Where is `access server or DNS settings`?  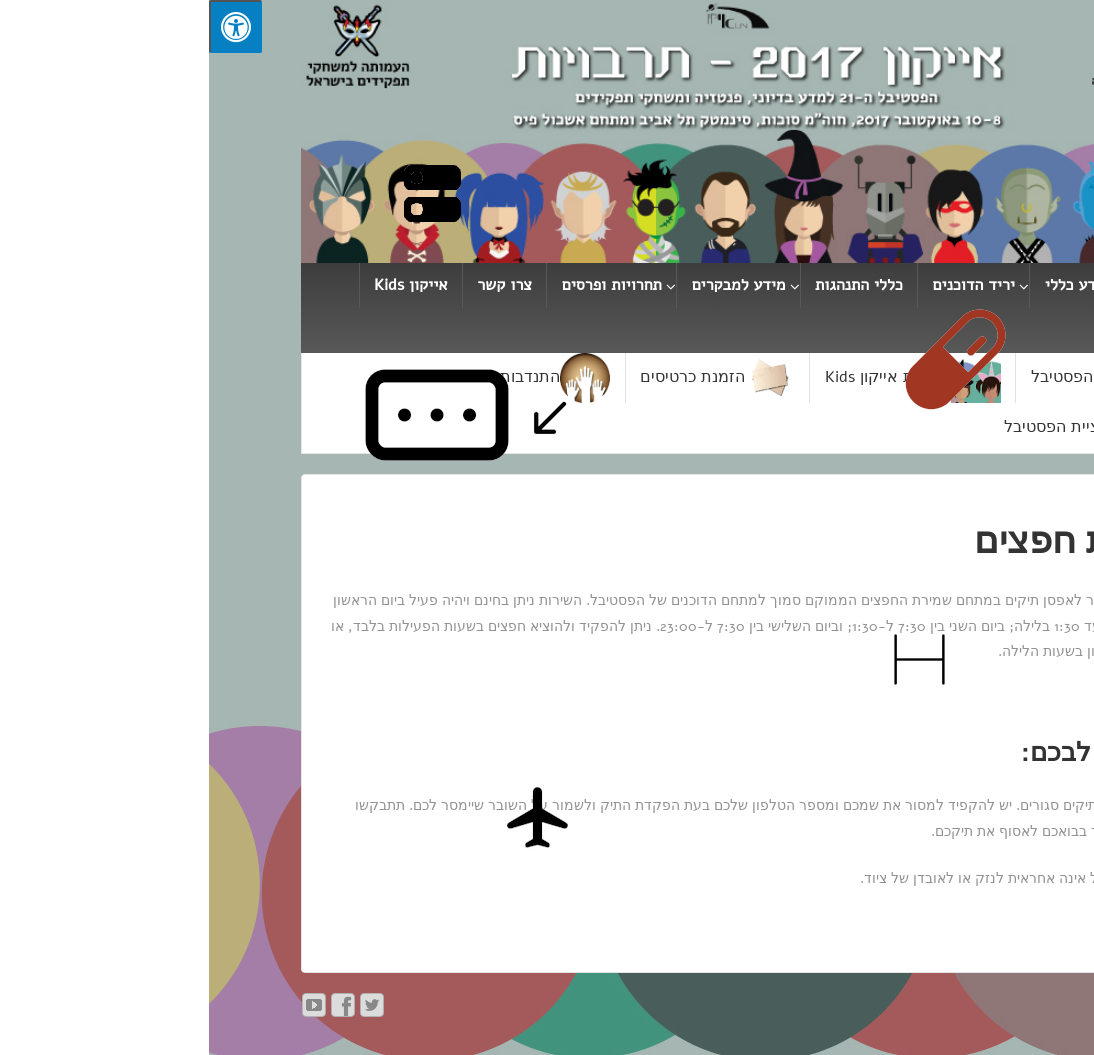
access server or DNS settings is located at coordinates (432, 193).